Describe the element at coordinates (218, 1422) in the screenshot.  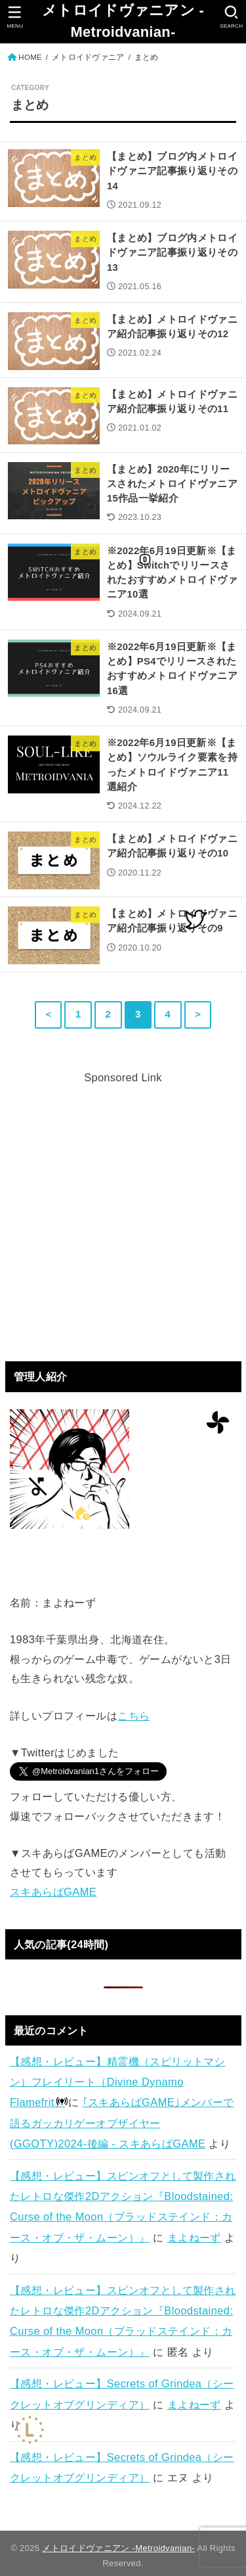
I see `access toys or games category` at that location.